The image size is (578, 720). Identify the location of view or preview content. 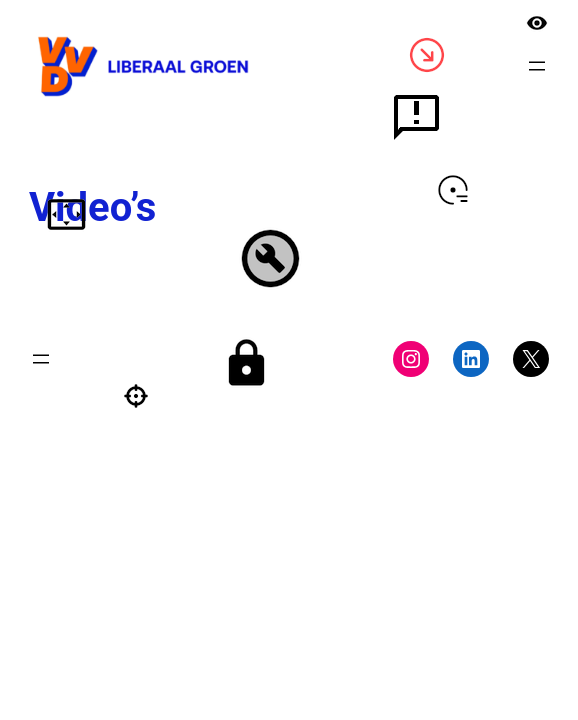
(537, 23).